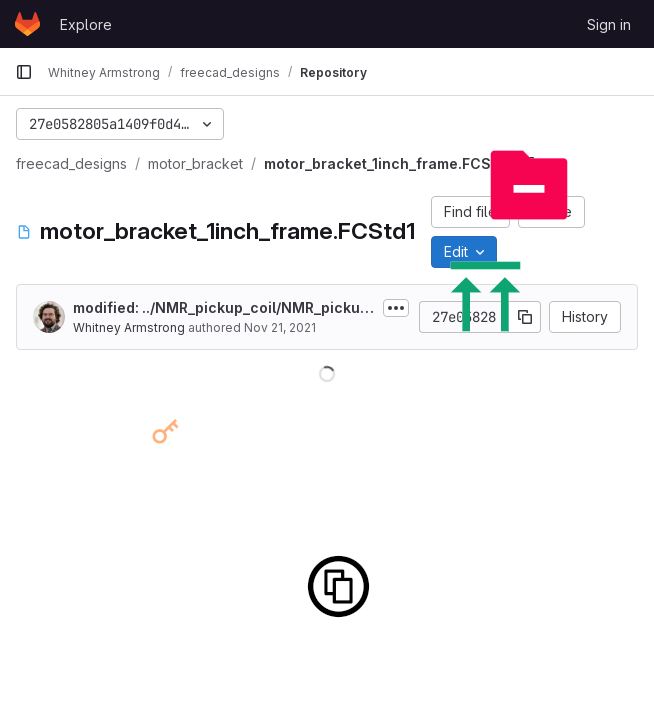 The image size is (654, 720). What do you see at coordinates (529, 185) in the screenshot?
I see `remove a folder` at bounding box center [529, 185].